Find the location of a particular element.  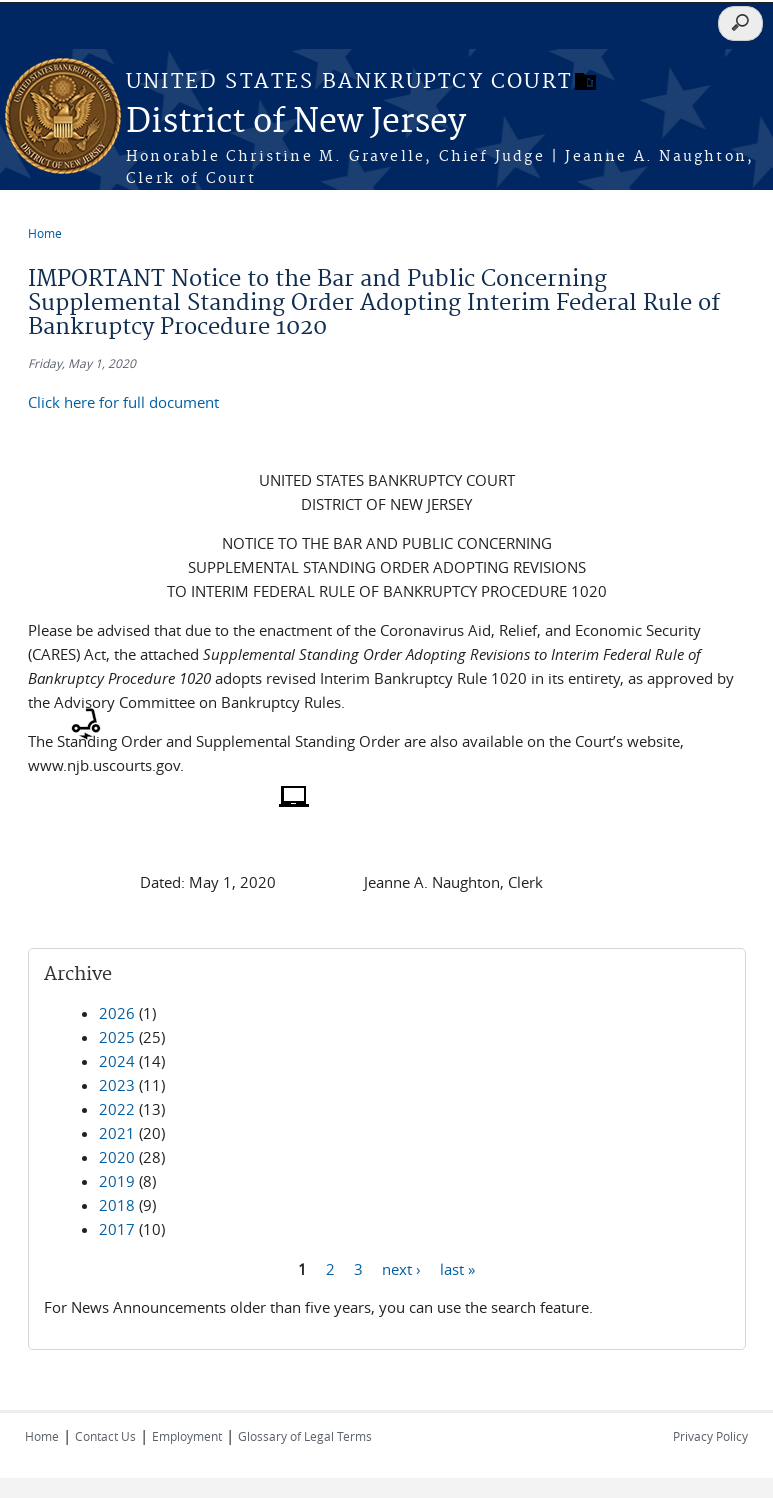

access chromebook or laptop settings is located at coordinates (294, 797).